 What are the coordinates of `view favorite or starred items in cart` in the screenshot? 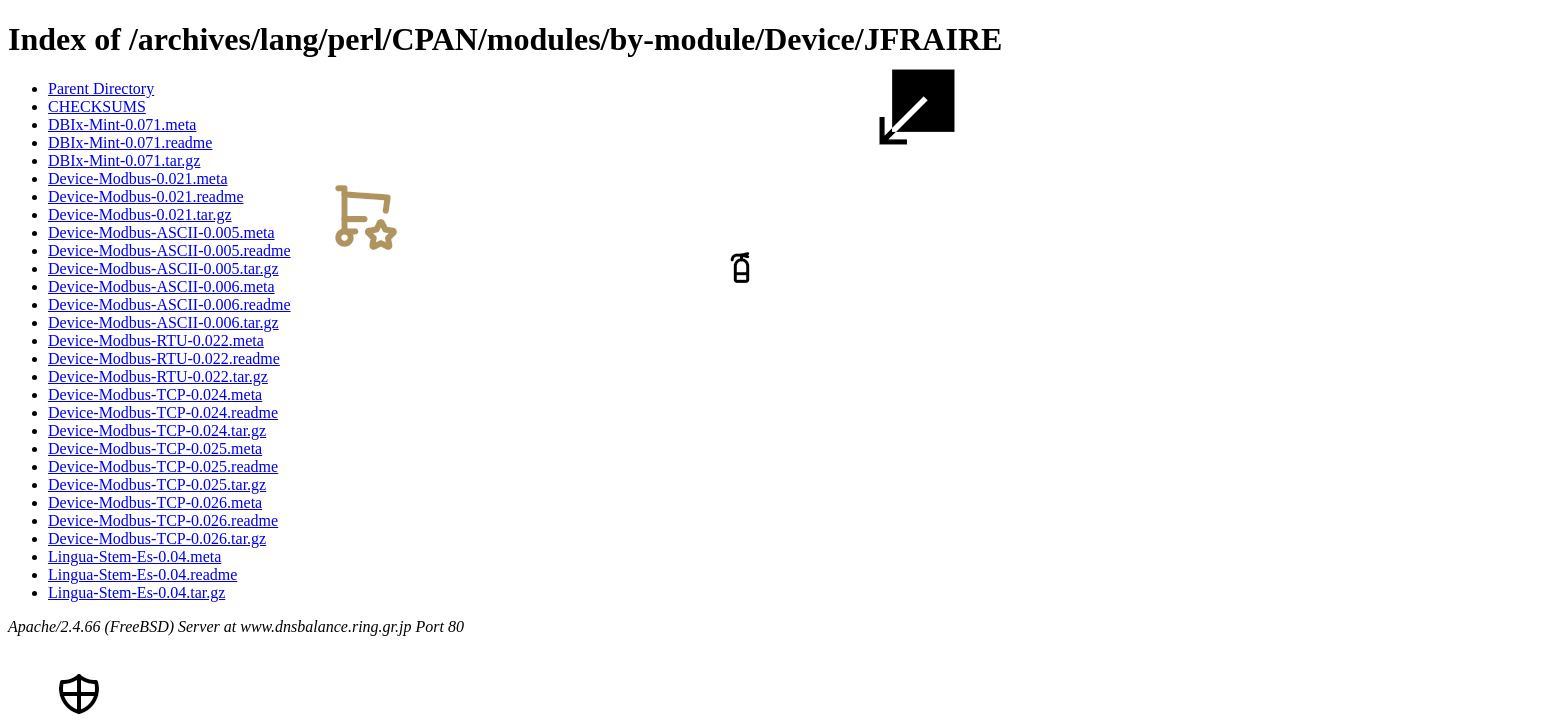 It's located at (363, 216).